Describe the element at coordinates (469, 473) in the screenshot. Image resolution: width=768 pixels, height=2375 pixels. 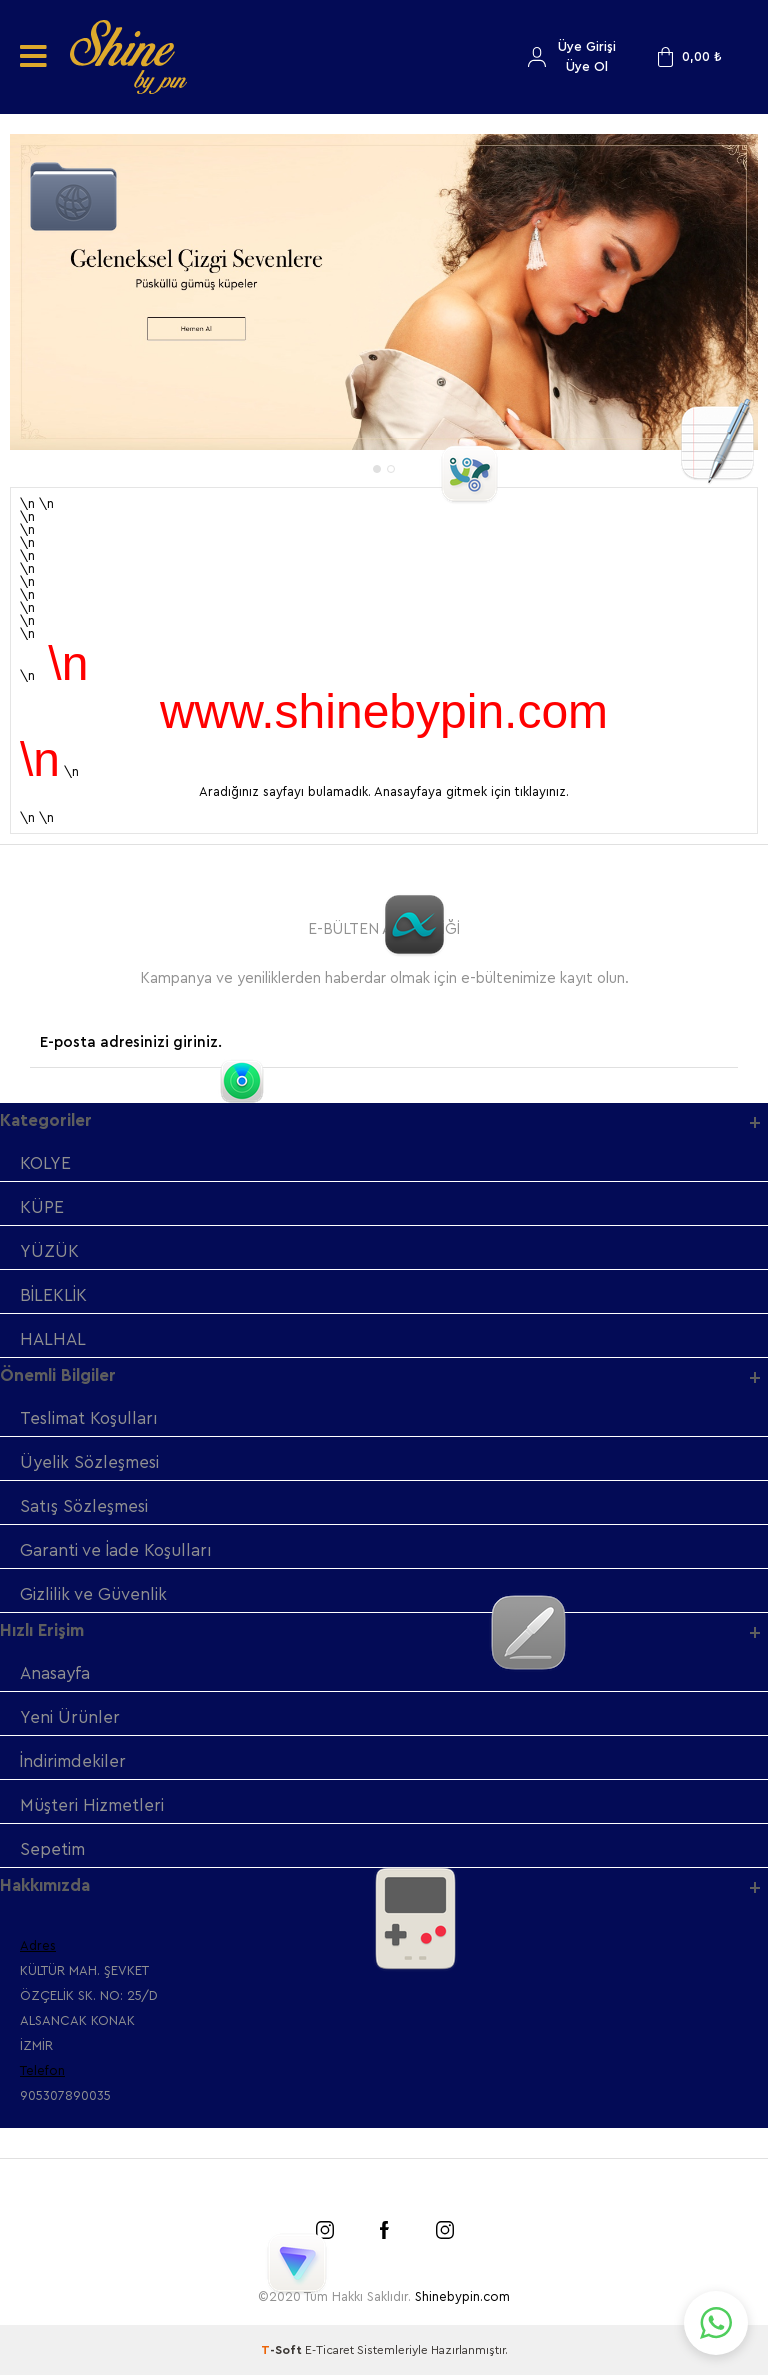
I see `open barrier app for keyboard and mouse sharing` at that location.